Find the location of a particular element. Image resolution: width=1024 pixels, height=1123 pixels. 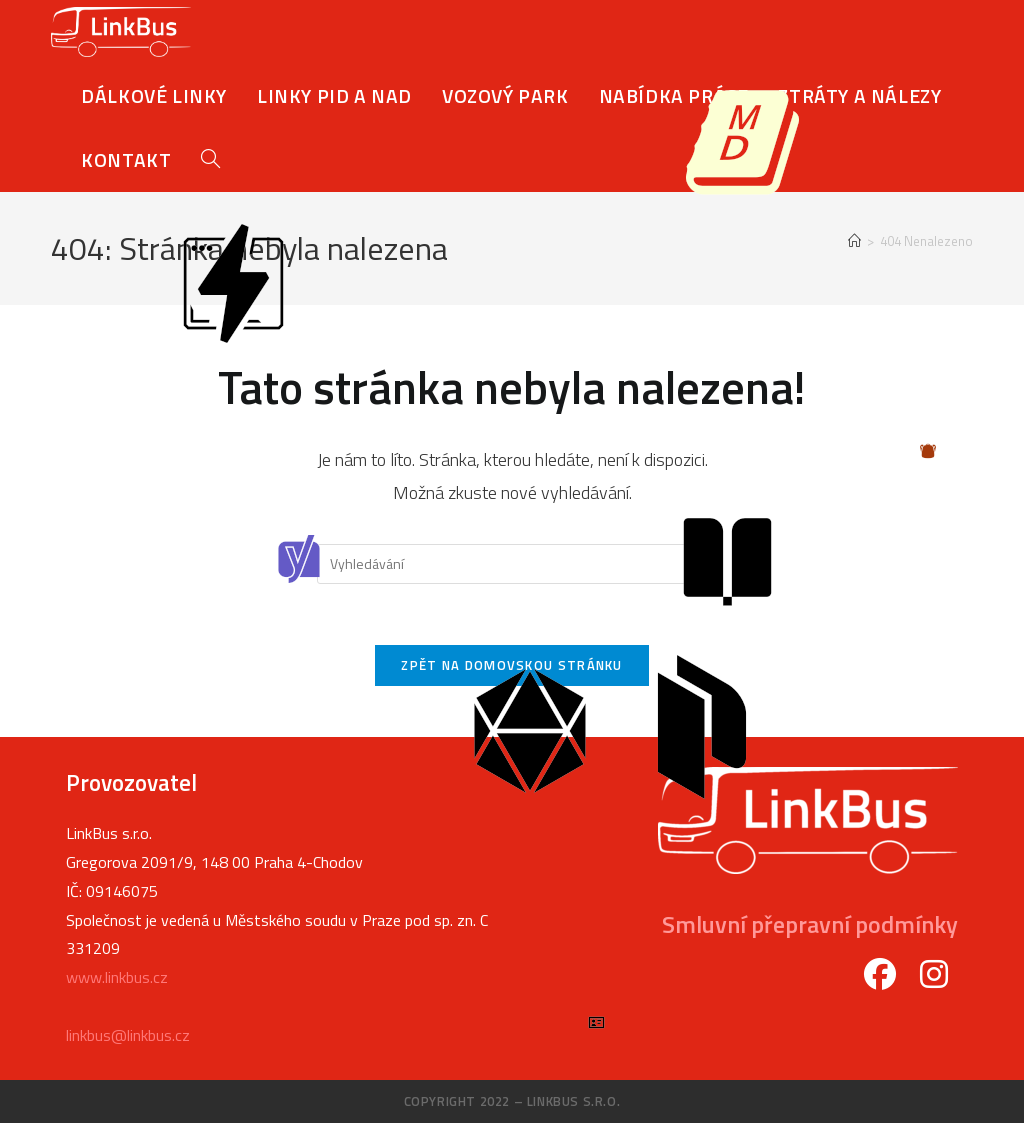

yoast SEO plugin logo is located at coordinates (299, 559).